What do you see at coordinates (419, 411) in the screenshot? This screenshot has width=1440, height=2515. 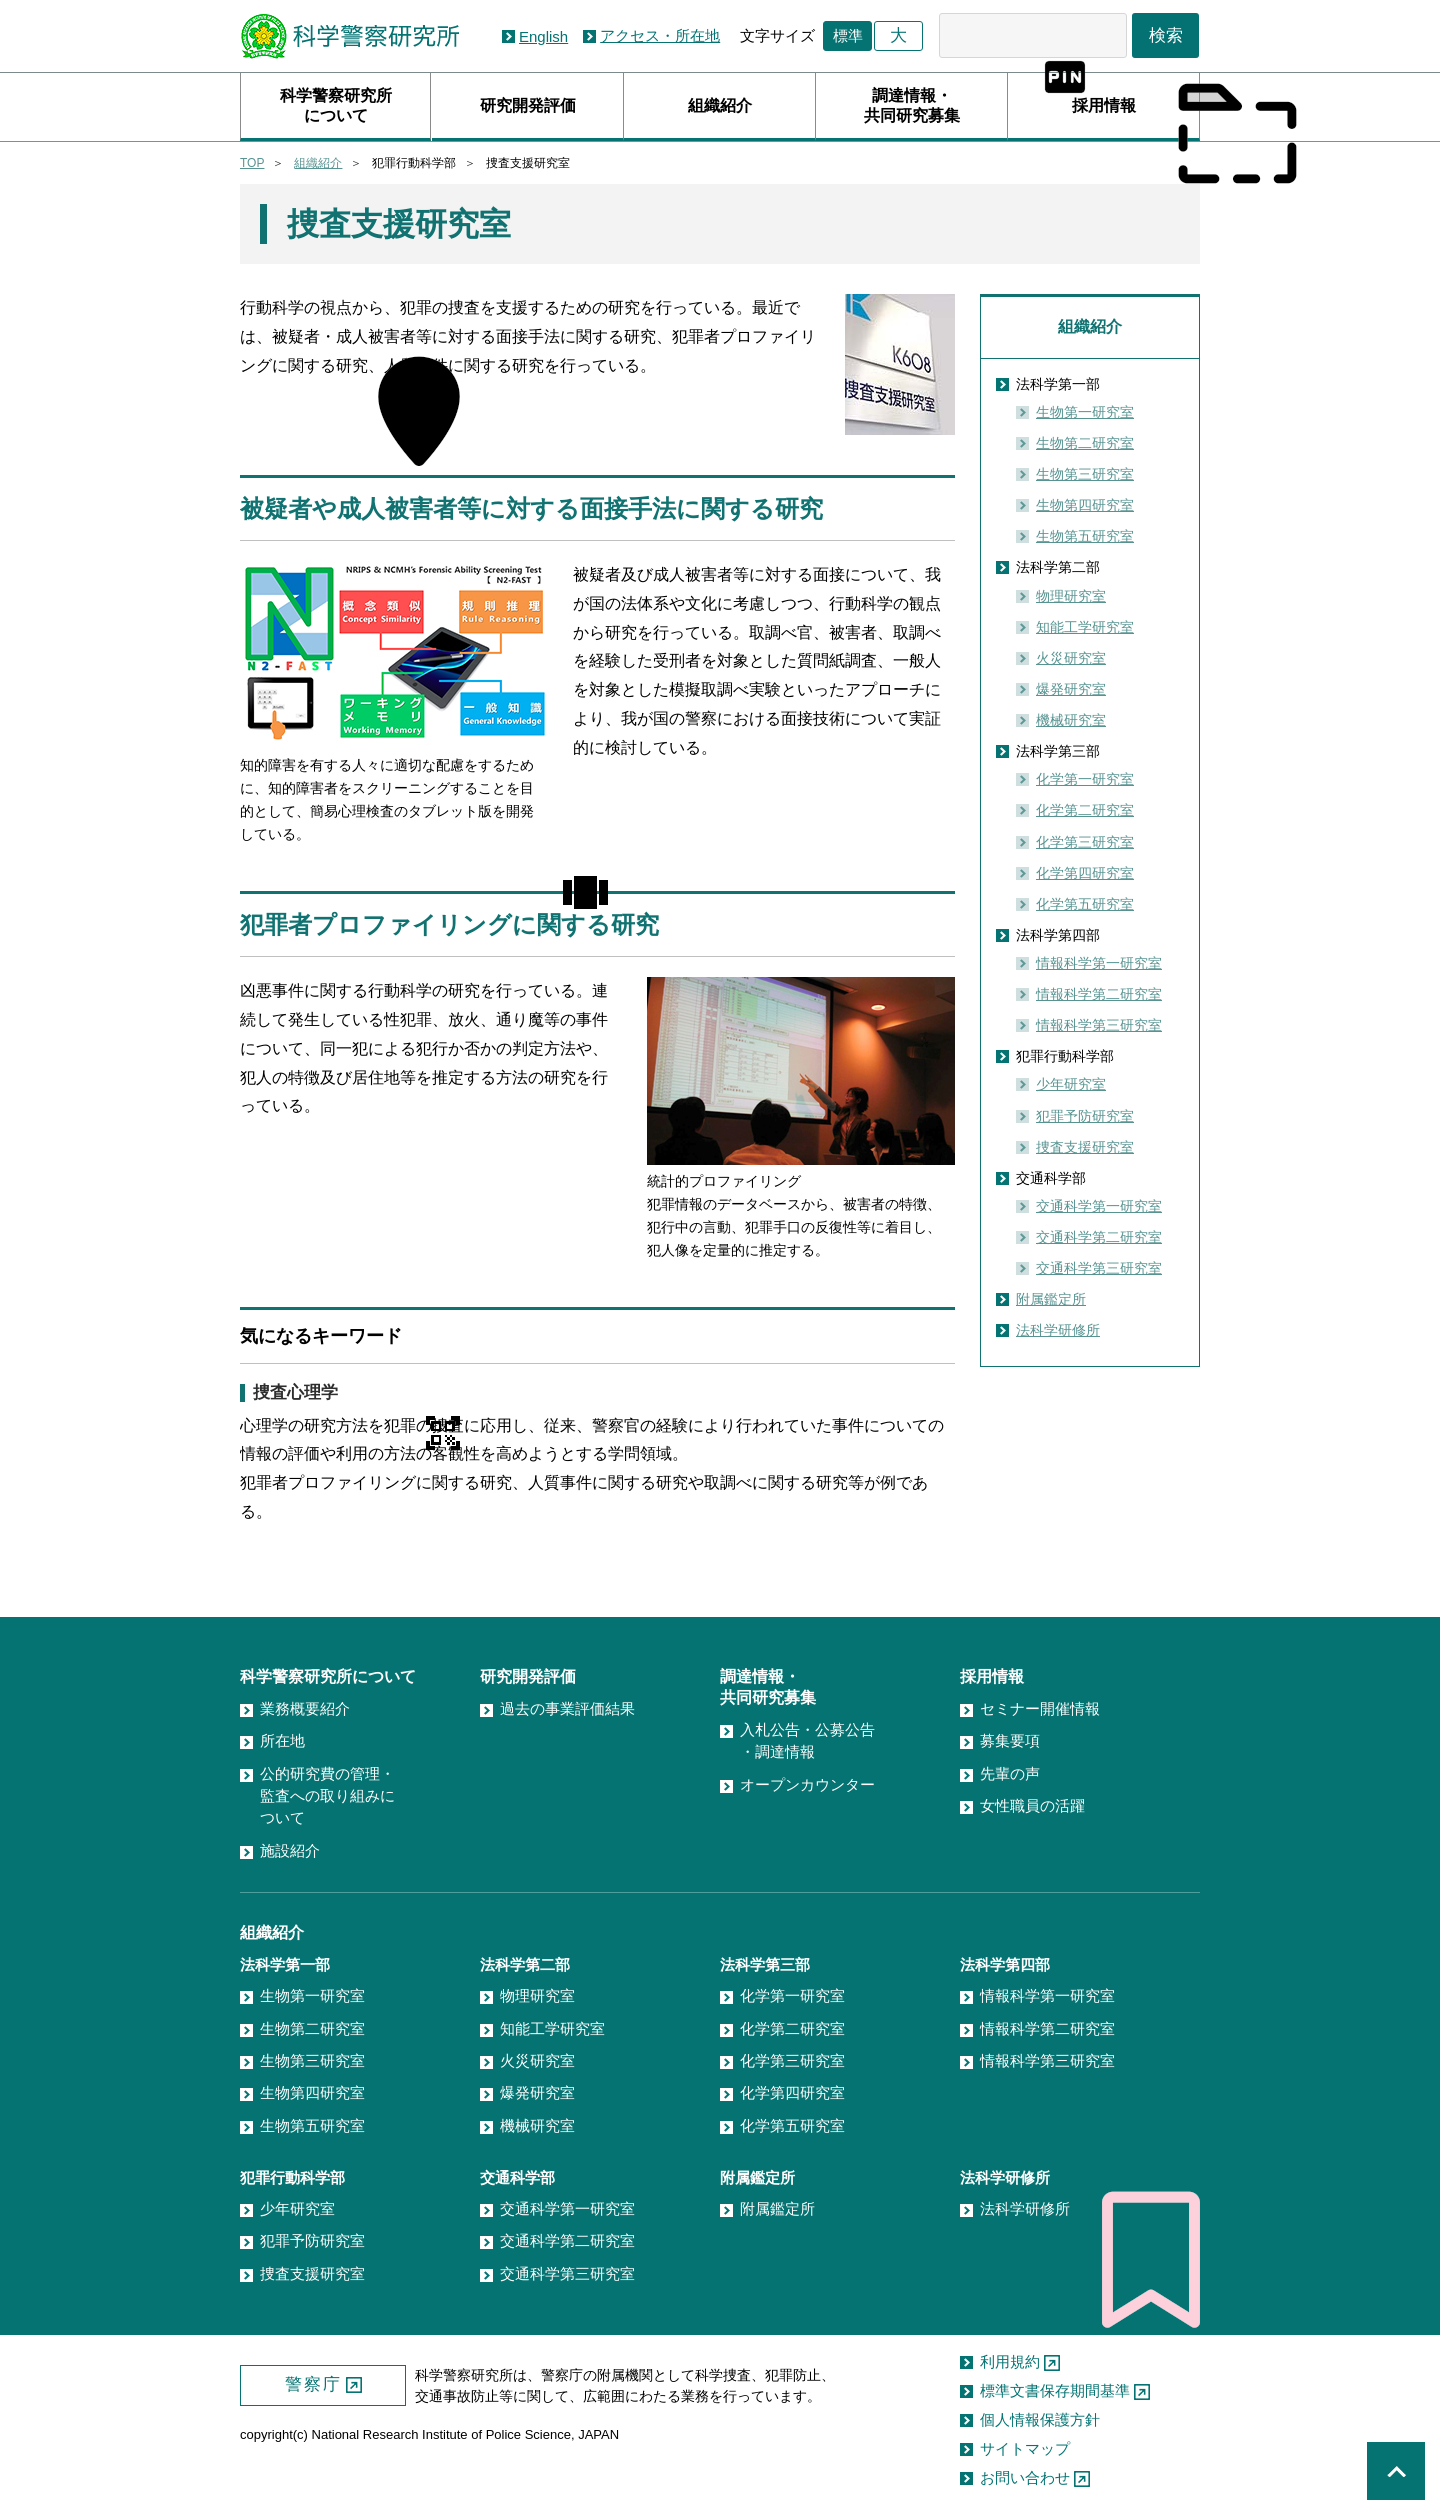 I see `view or set a location on the map` at bounding box center [419, 411].